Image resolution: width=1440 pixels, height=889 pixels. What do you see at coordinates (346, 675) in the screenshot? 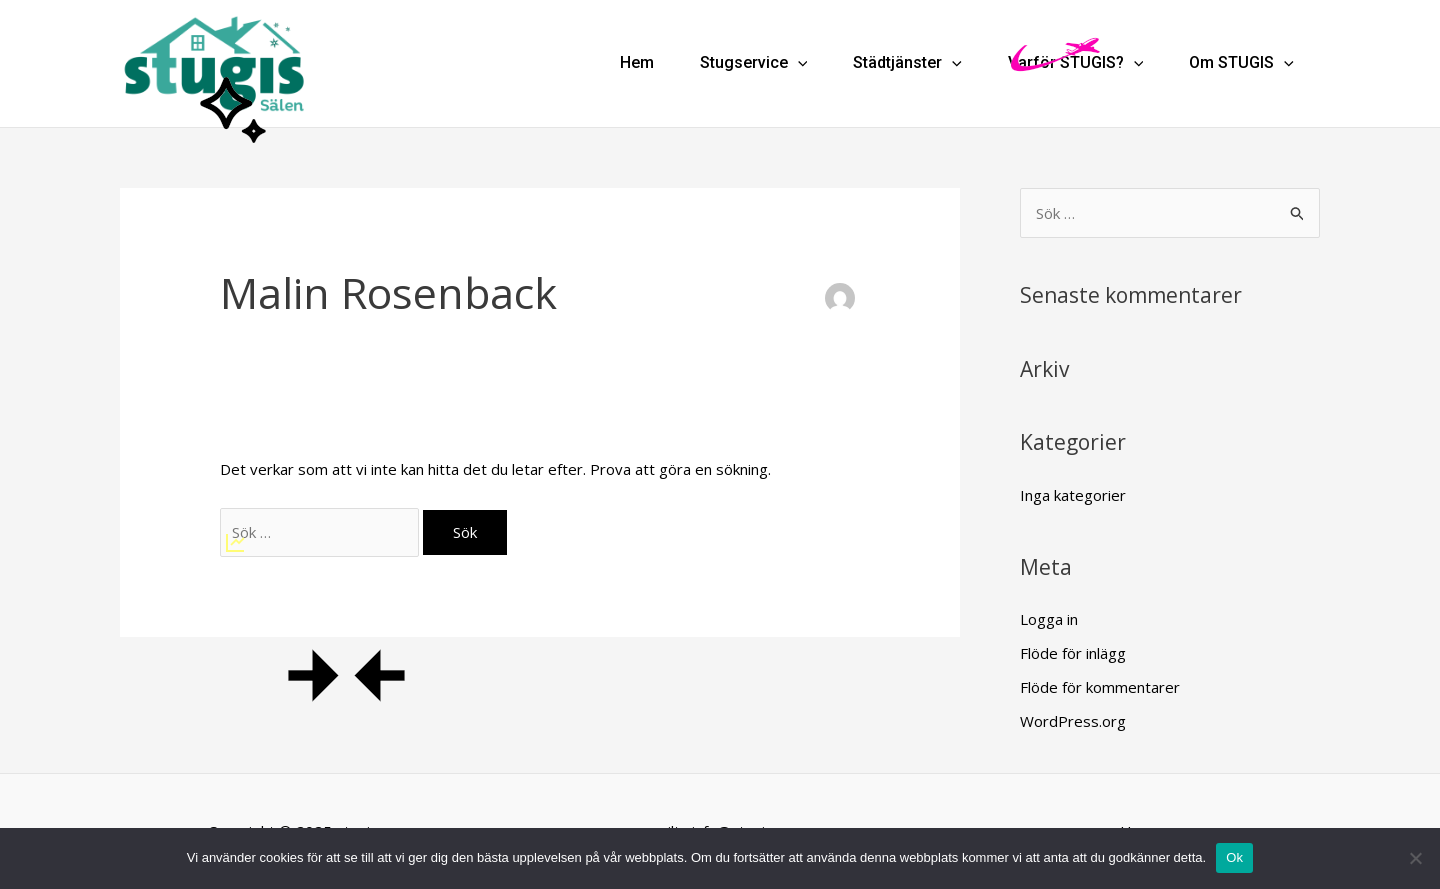
I see `collapse or minimize a panel horizontally` at bounding box center [346, 675].